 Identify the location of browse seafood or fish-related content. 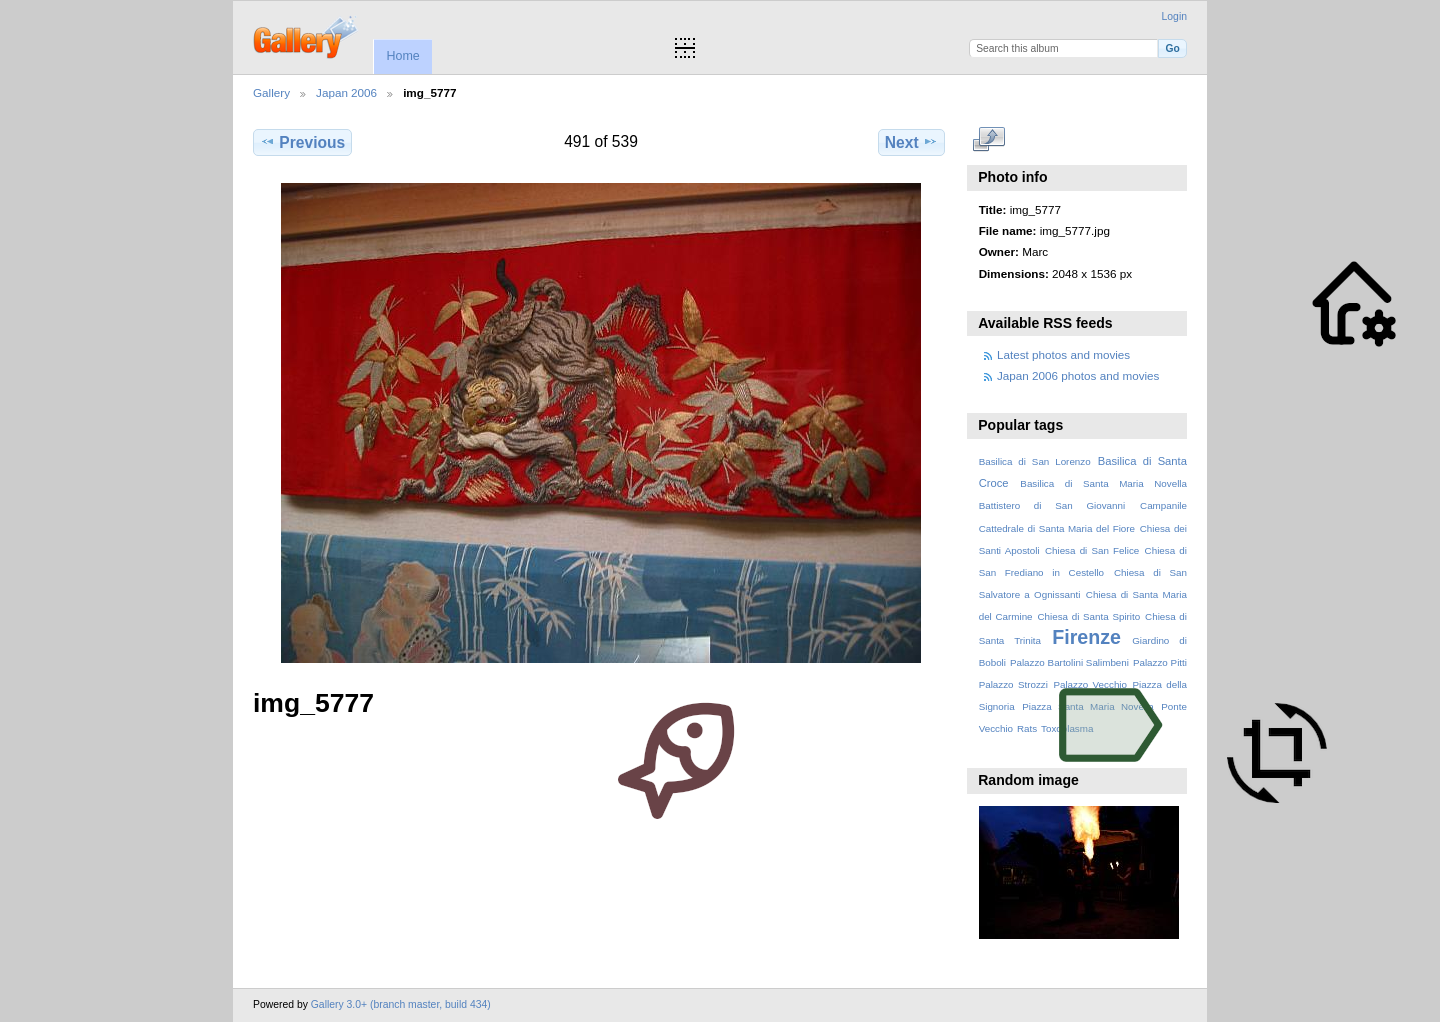
(681, 756).